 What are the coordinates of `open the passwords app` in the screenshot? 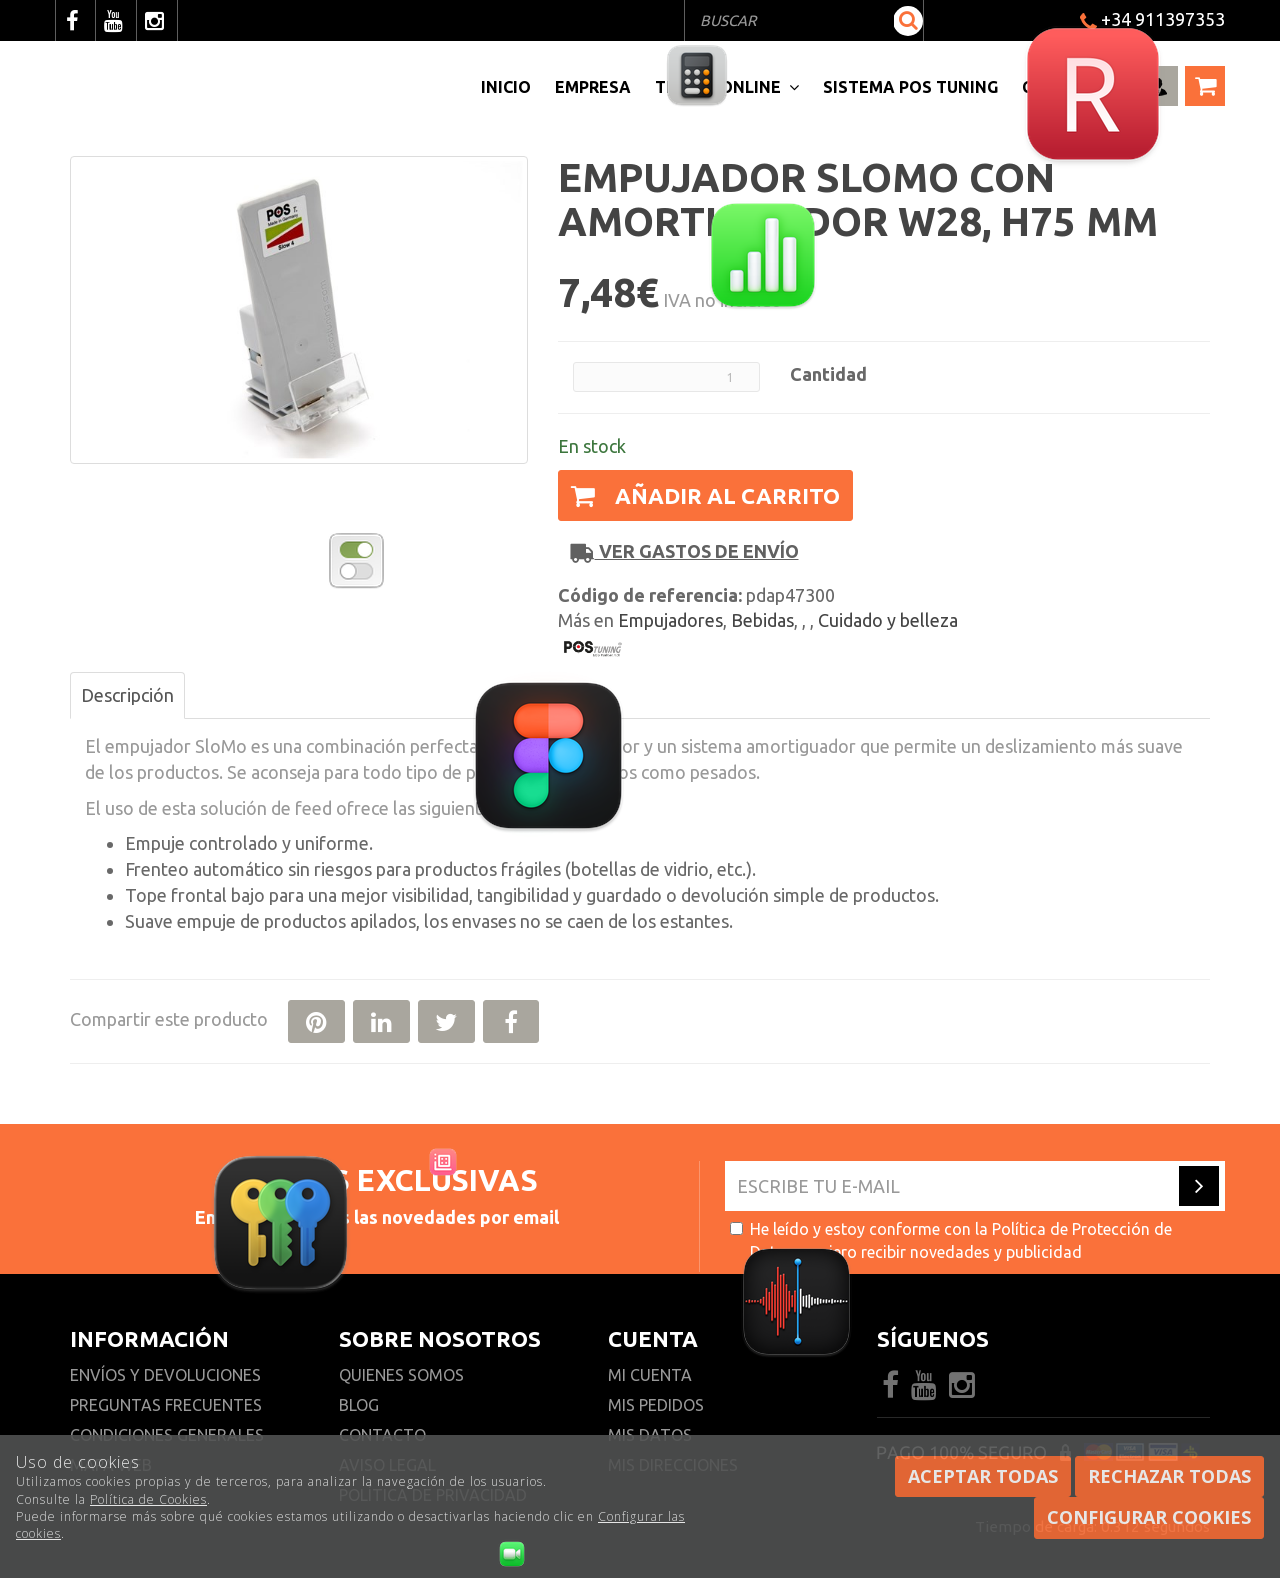 It's located at (280, 1222).